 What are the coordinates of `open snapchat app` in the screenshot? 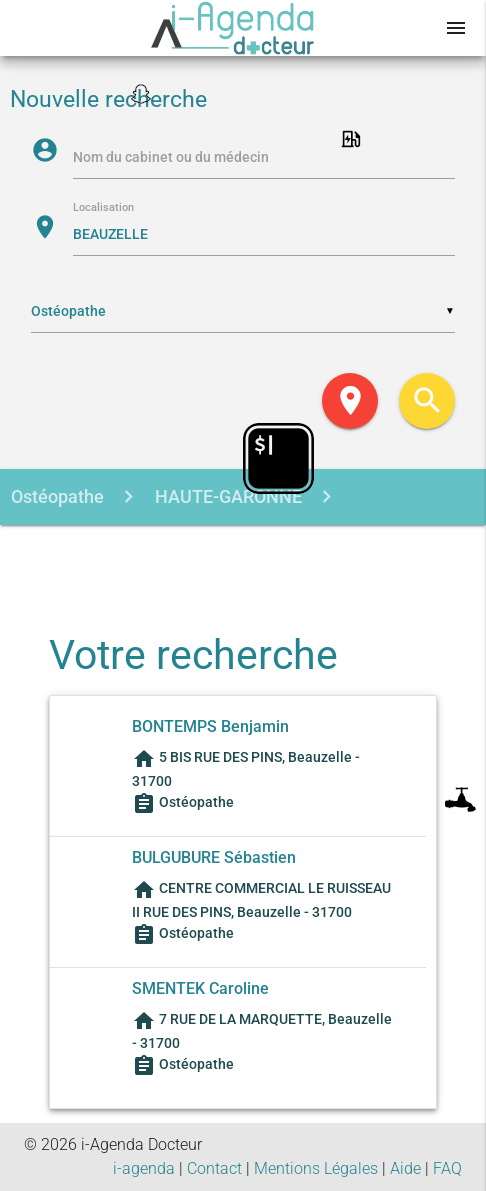 It's located at (141, 94).